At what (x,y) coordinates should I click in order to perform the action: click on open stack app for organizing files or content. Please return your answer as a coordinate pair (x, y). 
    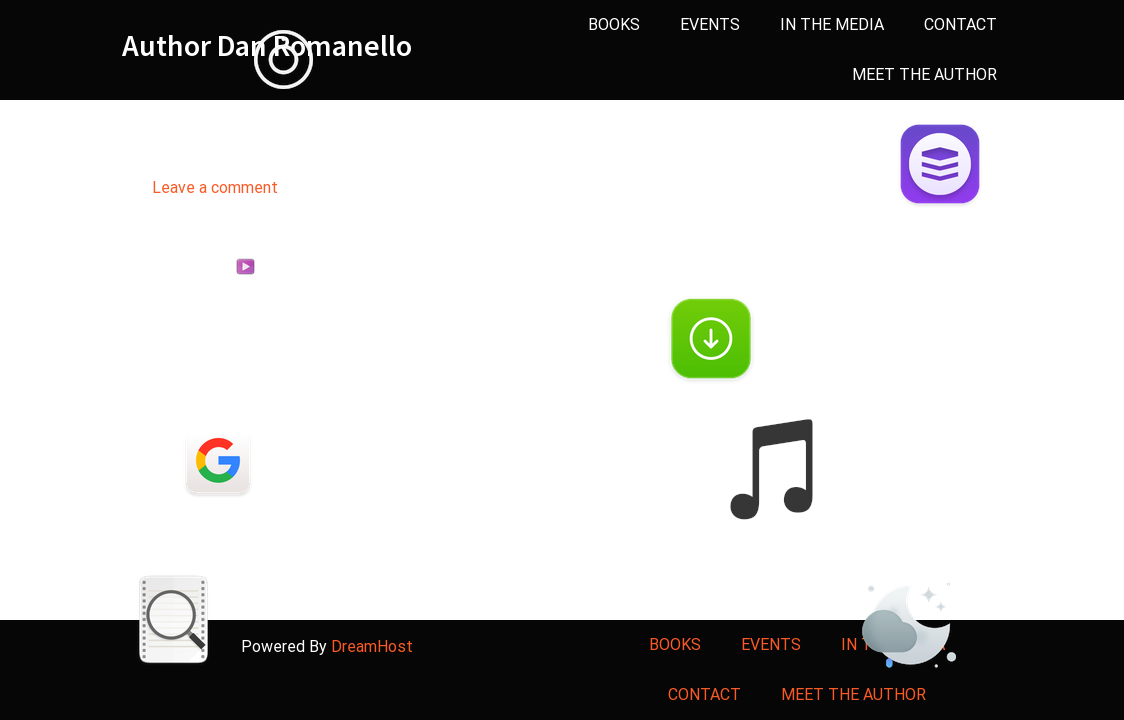
    Looking at the image, I should click on (940, 164).